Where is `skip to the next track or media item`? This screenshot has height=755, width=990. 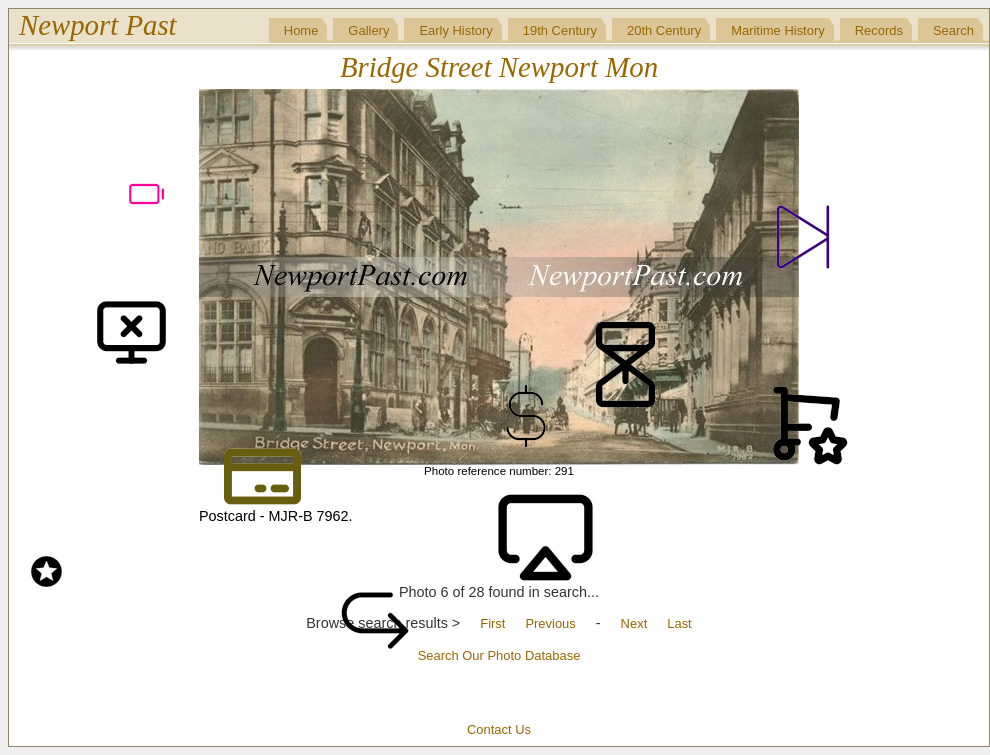 skip to the next track or media item is located at coordinates (803, 237).